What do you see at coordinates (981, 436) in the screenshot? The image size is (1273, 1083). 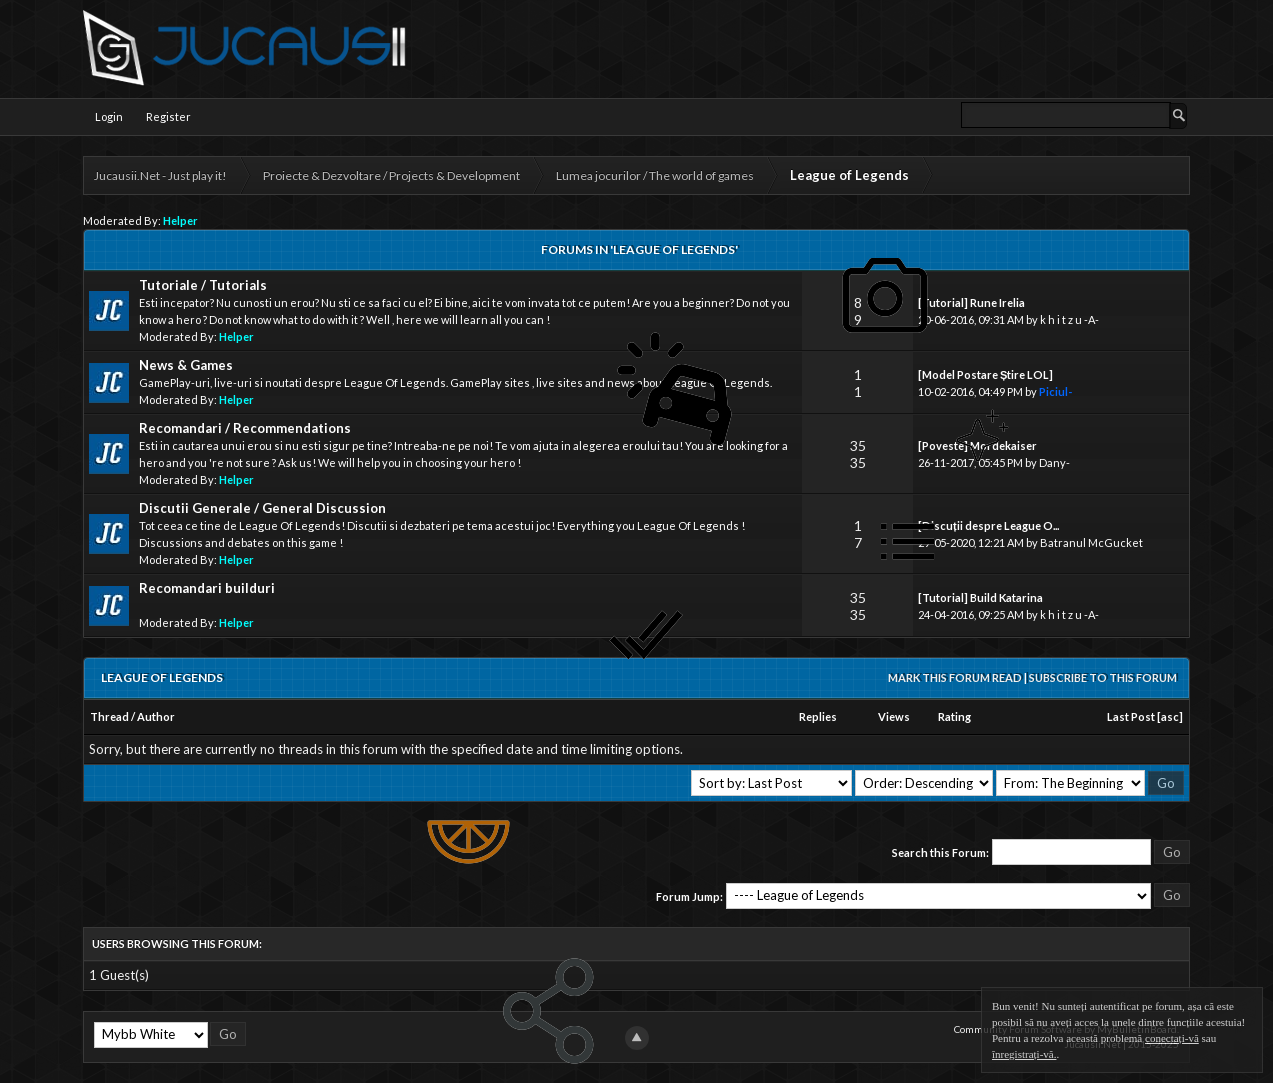 I see `indicates AI-generated or enhanced content` at bounding box center [981, 436].